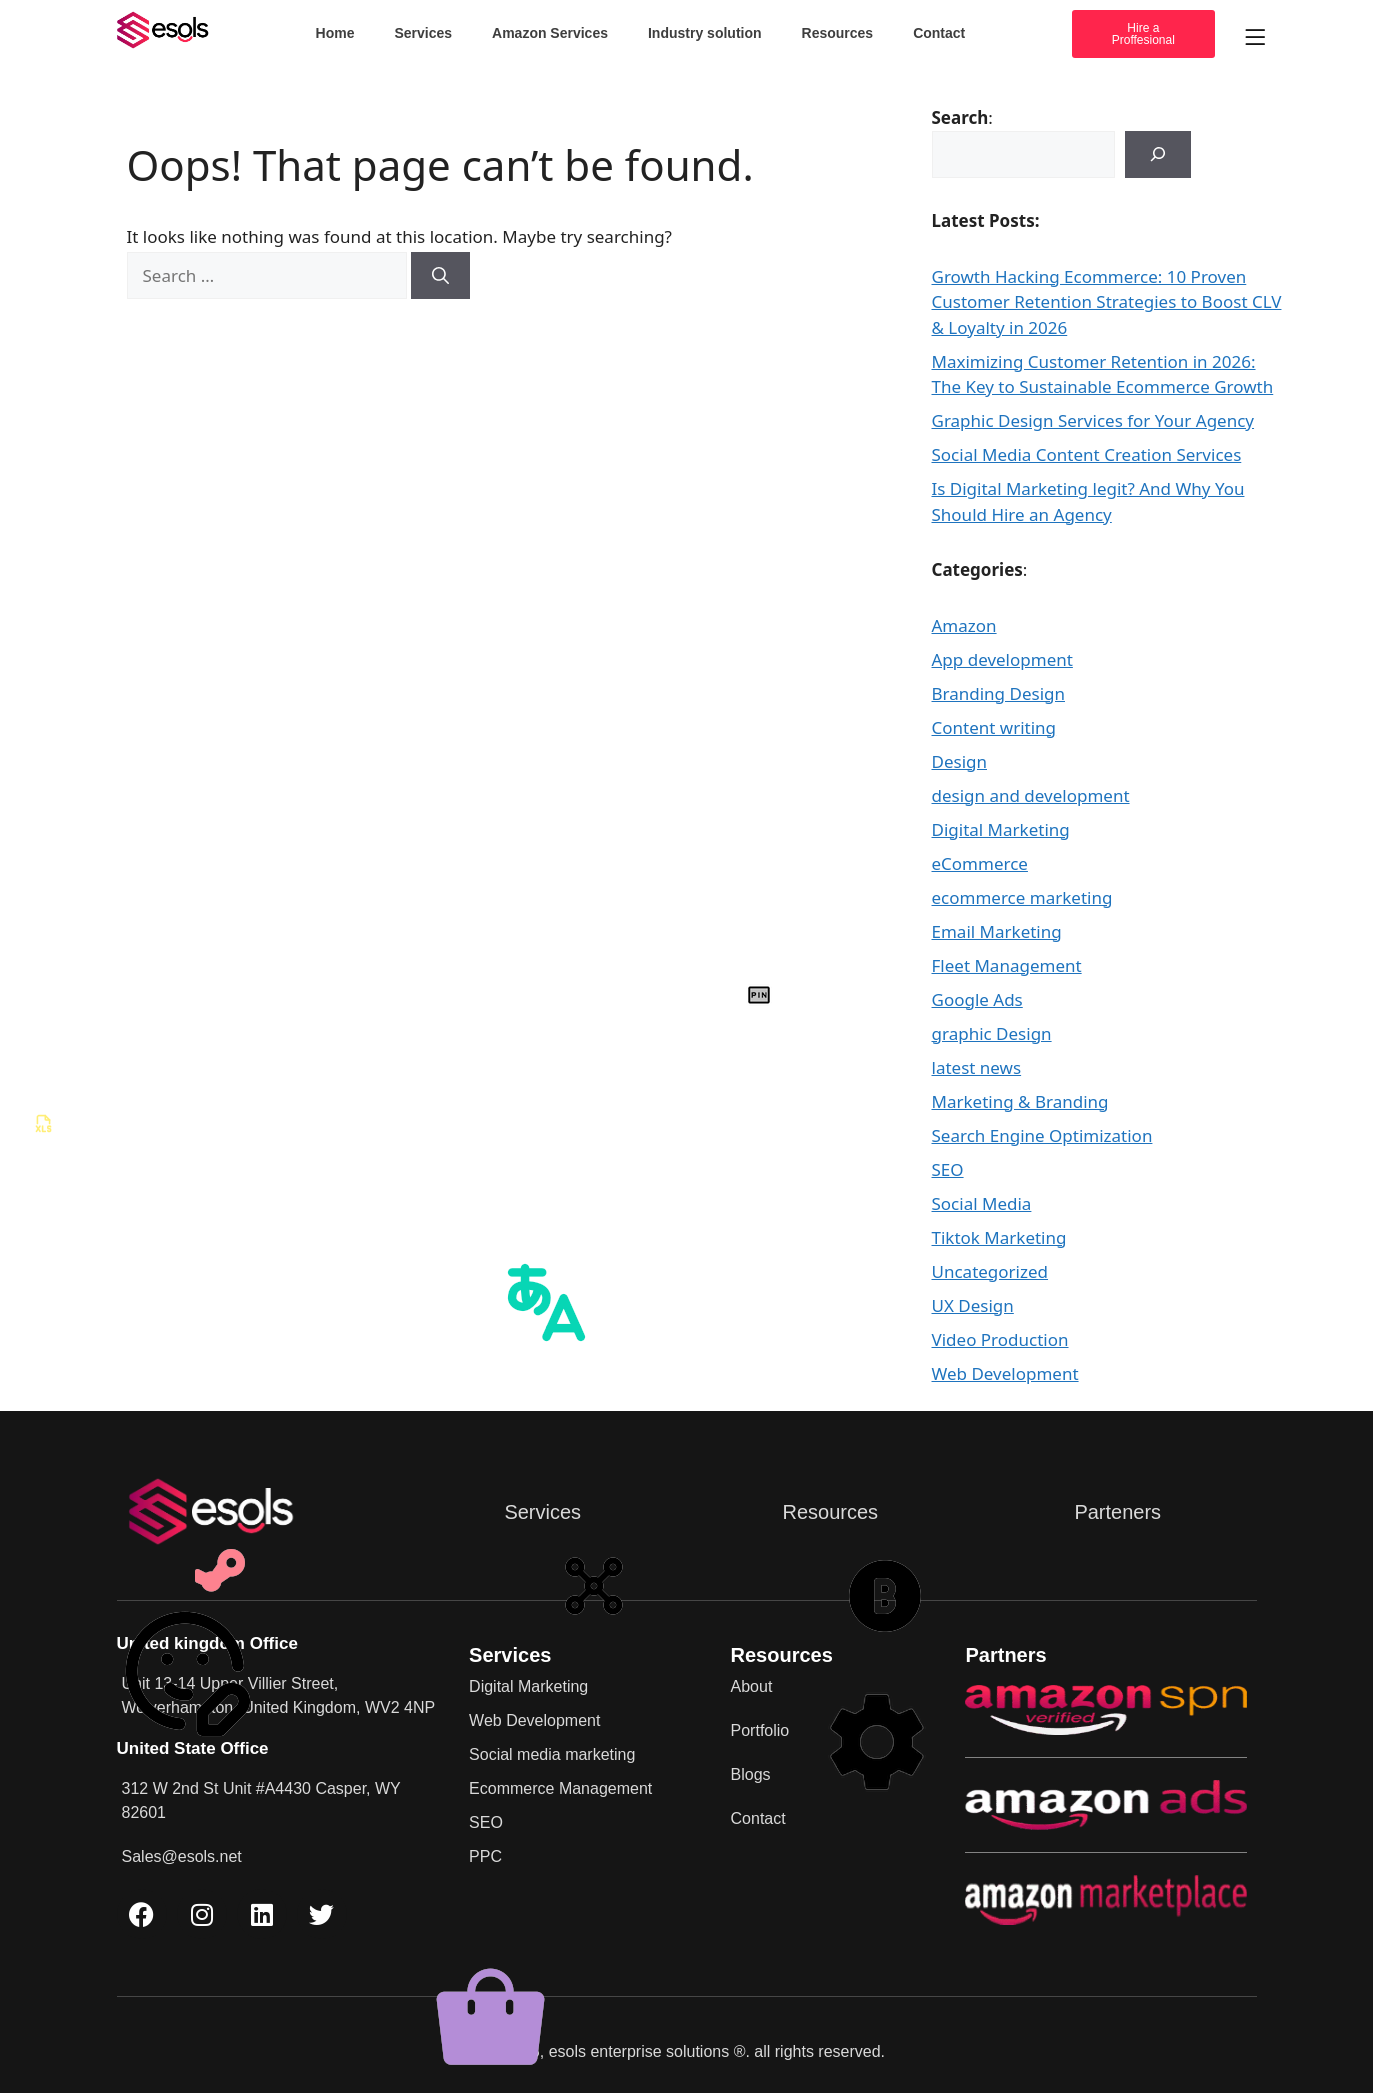 The width and height of the screenshot is (1373, 2093). I want to click on view your shopping bag, so click(490, 2022).